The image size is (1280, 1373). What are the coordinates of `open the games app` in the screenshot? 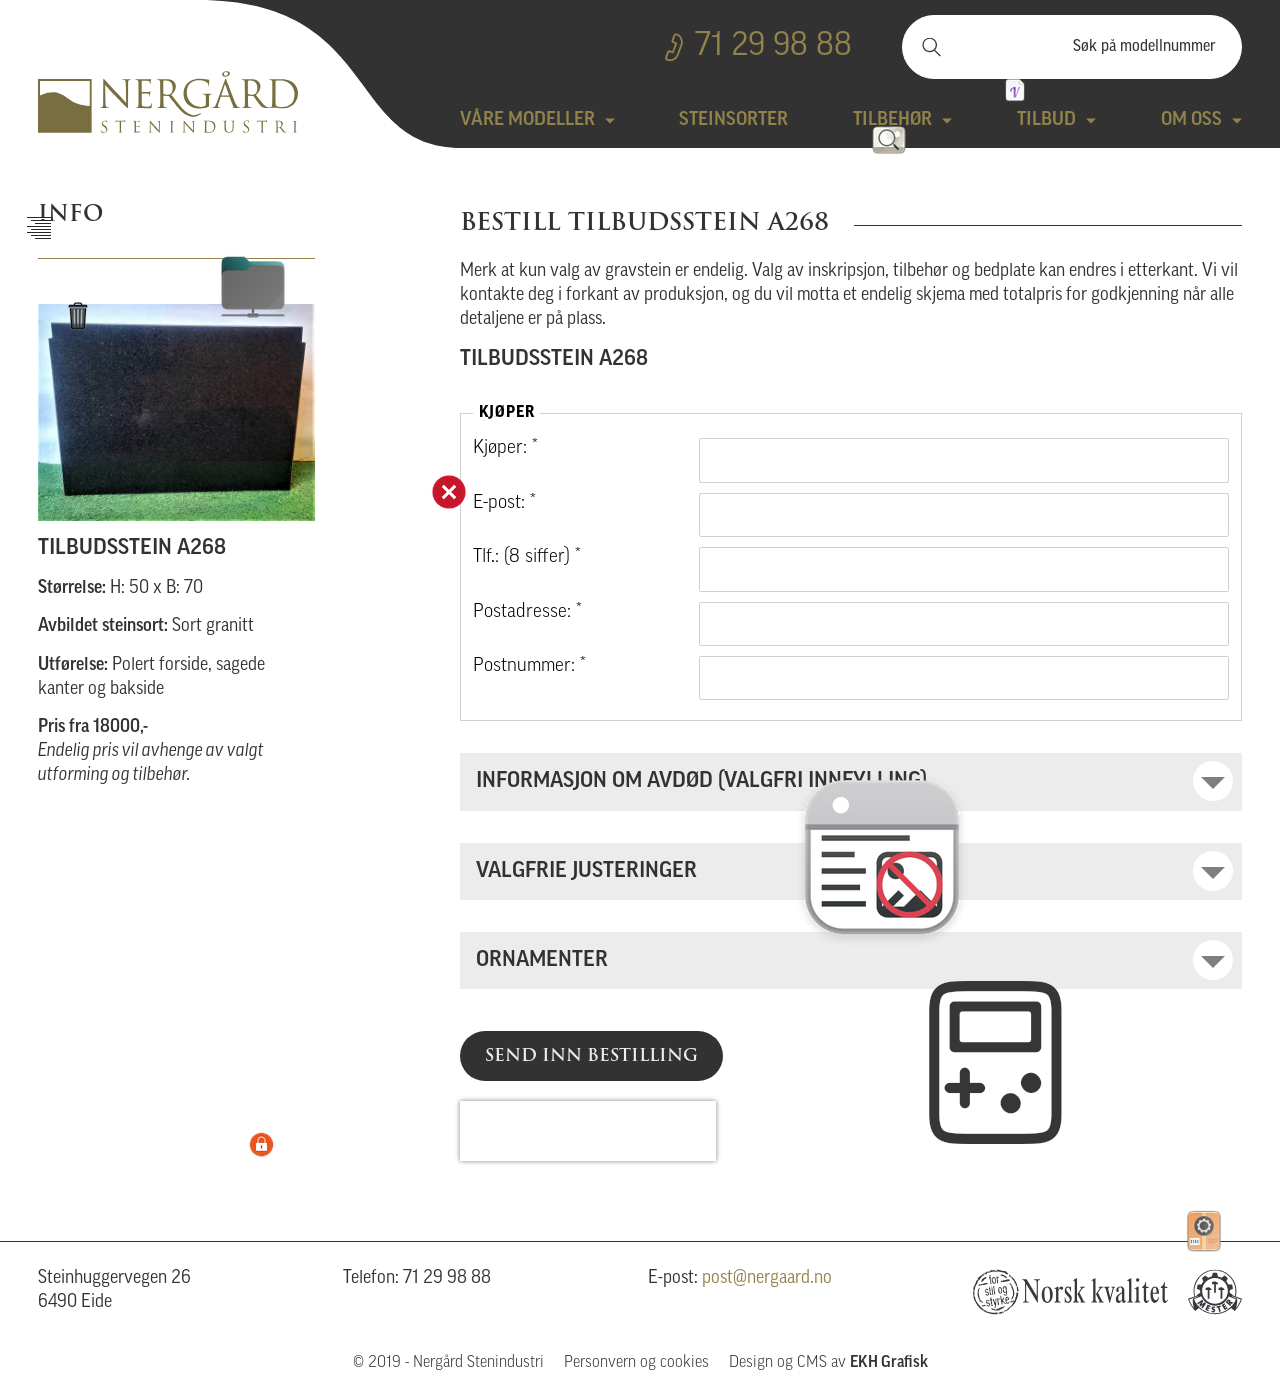 It's located at (1000, 1062).